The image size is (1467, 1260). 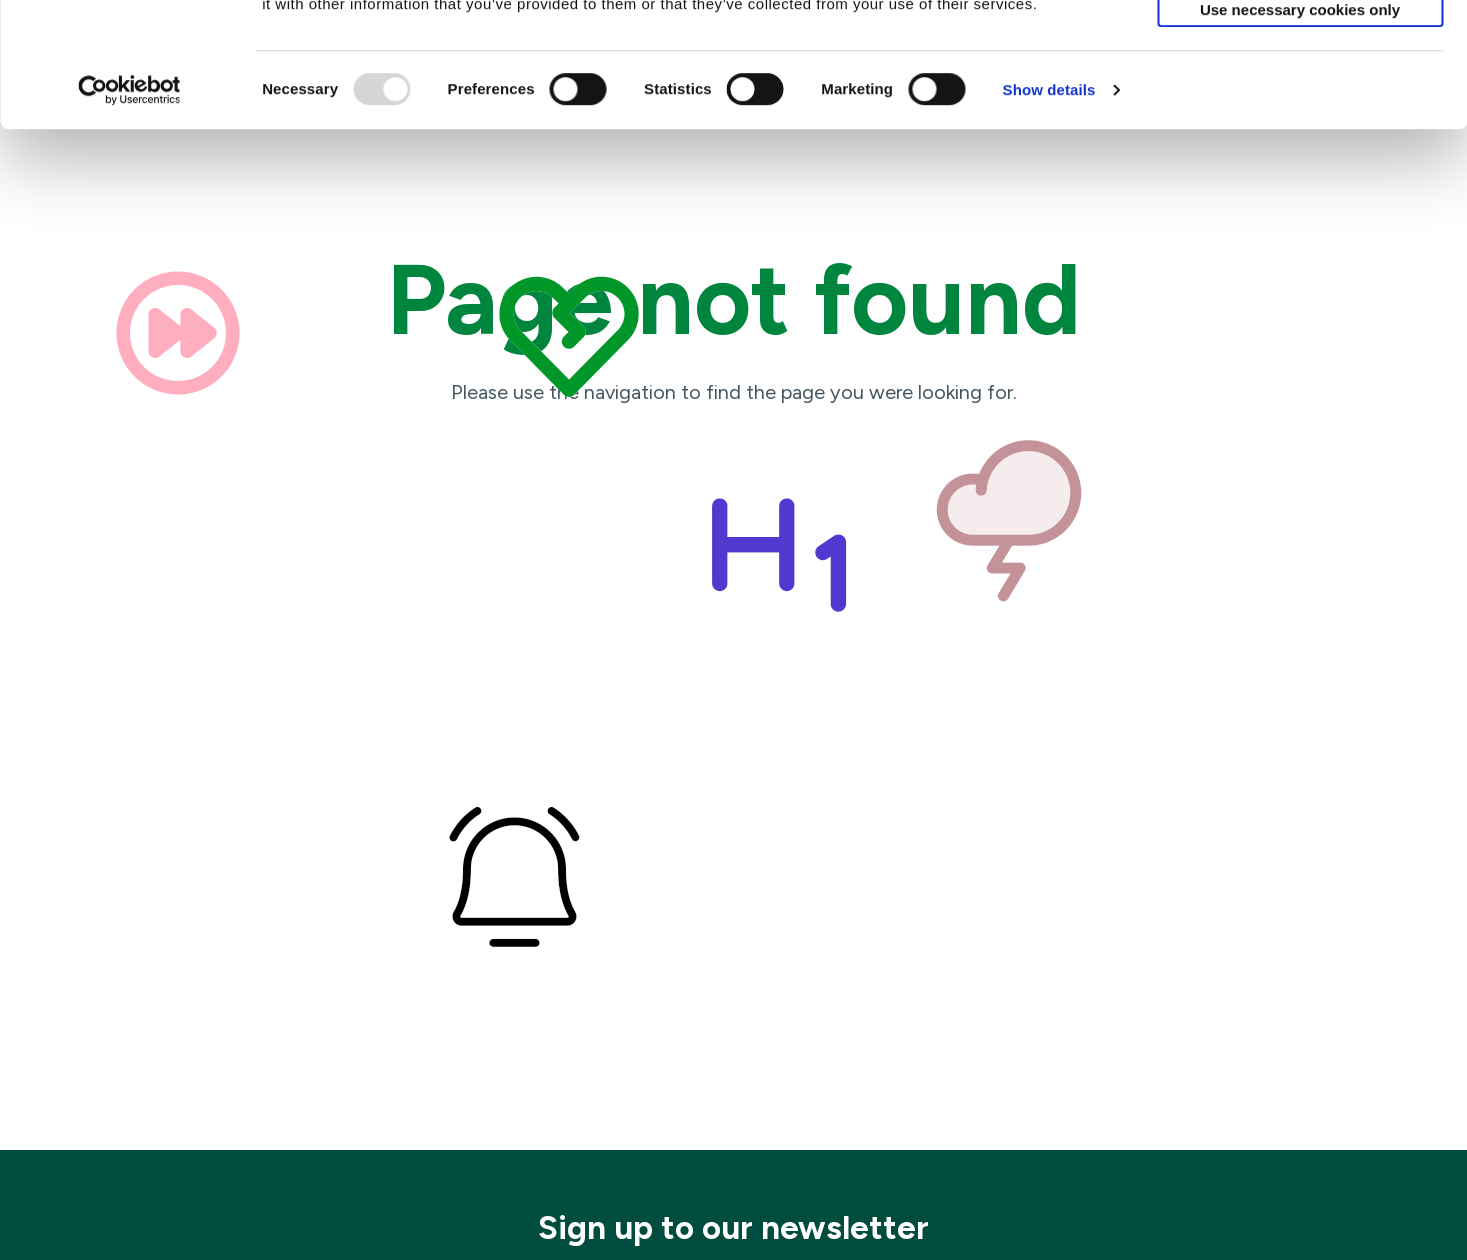 I want to click on format text as heading level 1, so click(x=776, y=552).